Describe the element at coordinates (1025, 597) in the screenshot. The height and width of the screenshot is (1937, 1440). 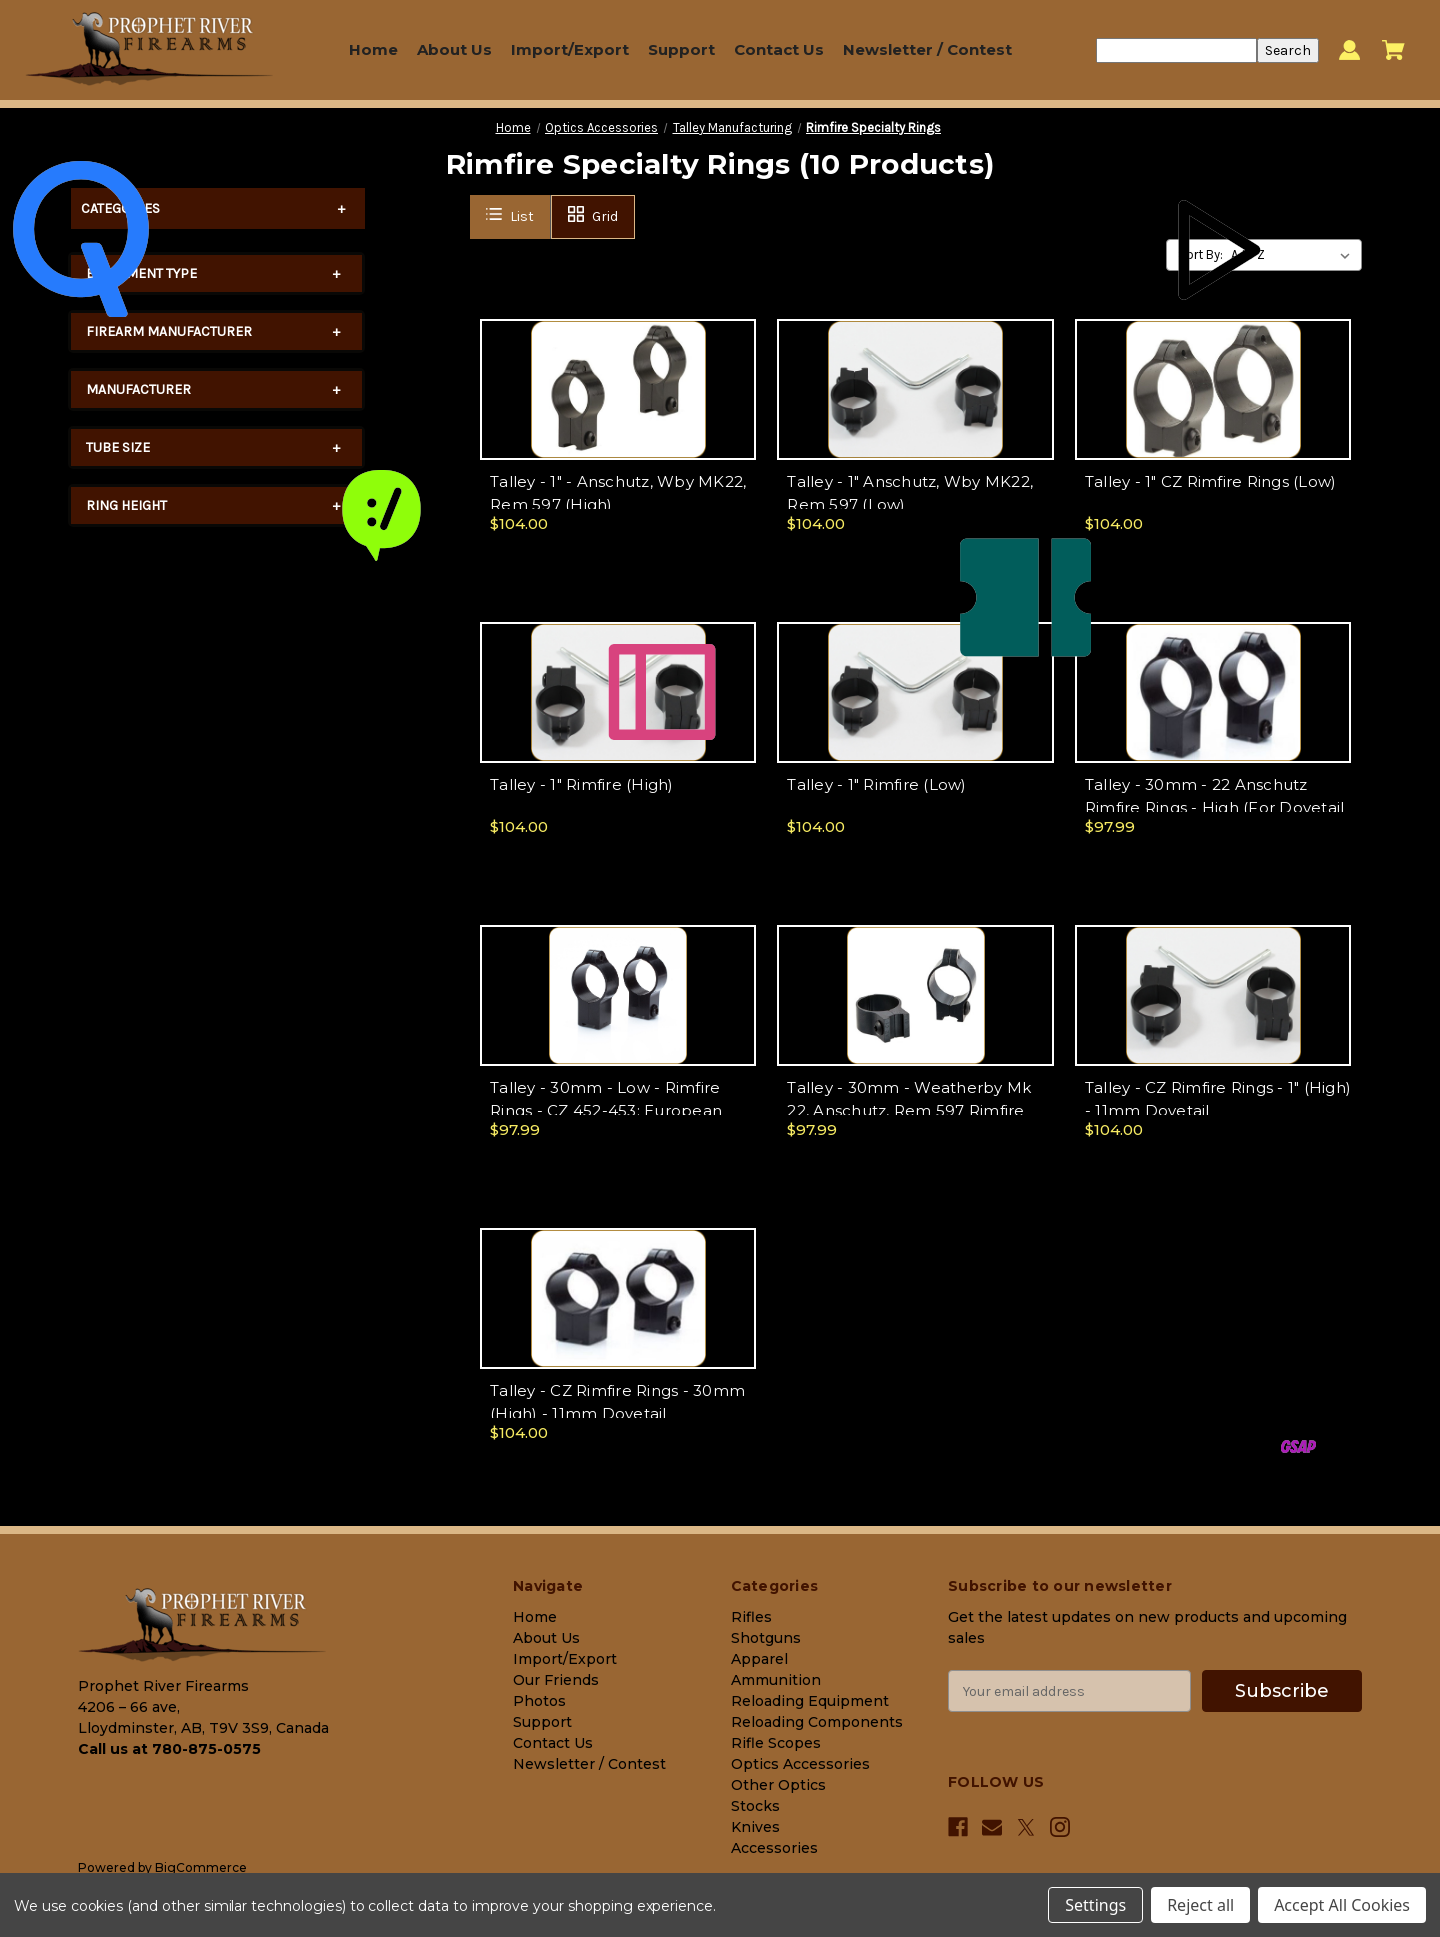
I see `view available coupons or discounts` at that location.